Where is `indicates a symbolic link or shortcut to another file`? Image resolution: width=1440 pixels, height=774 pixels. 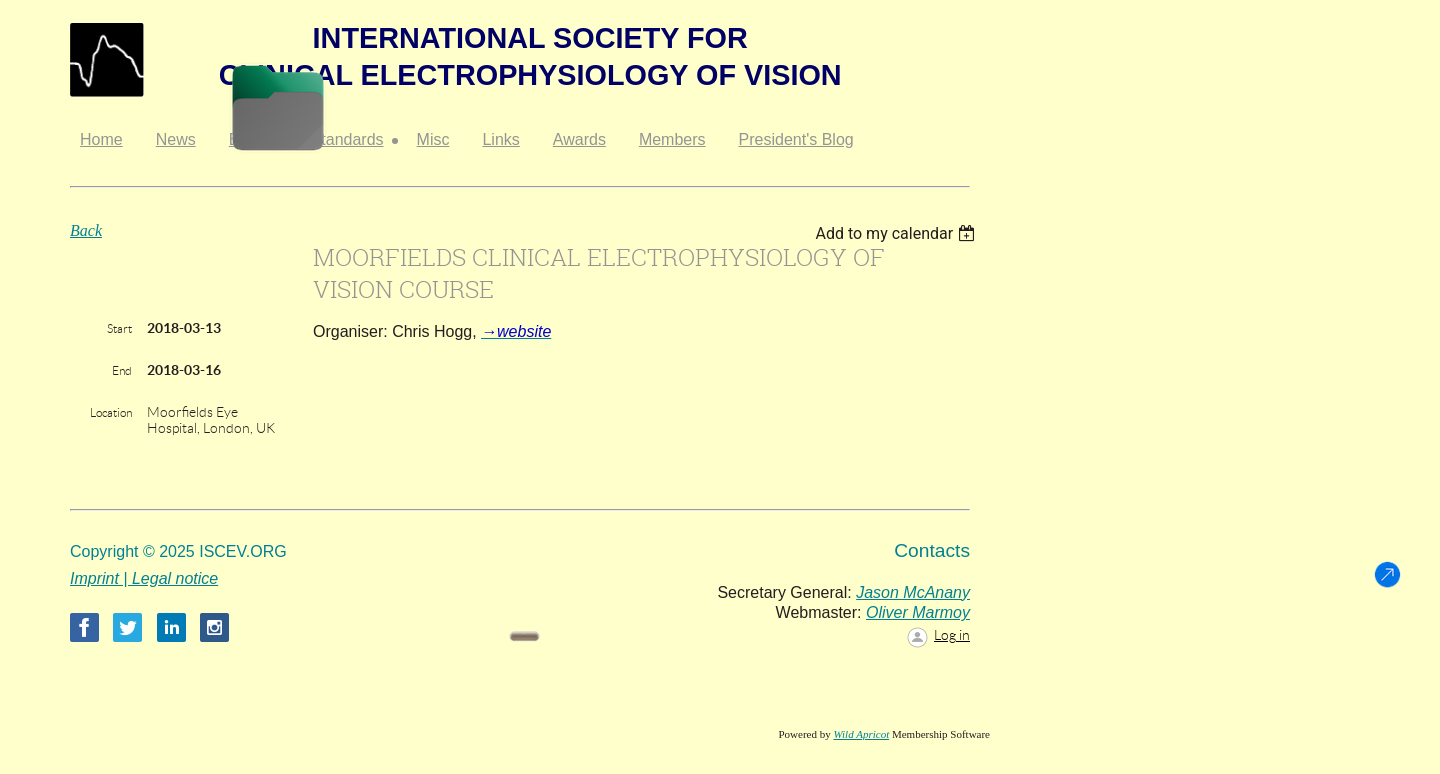
indicates a symbolic link or shortcut to another file is located at coordinates (1387, 574).